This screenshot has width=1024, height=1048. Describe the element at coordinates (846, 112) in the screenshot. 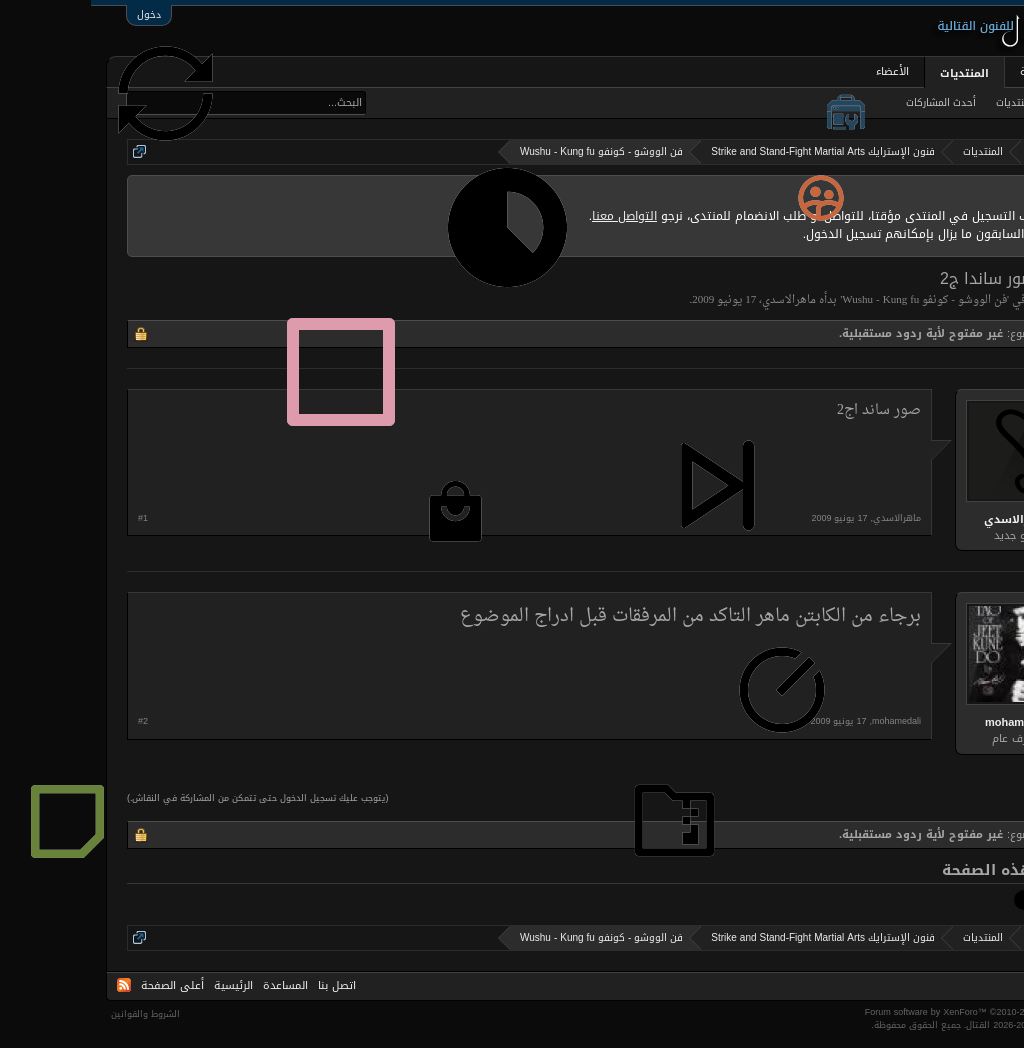

I see `open Google Search Console` at that location.